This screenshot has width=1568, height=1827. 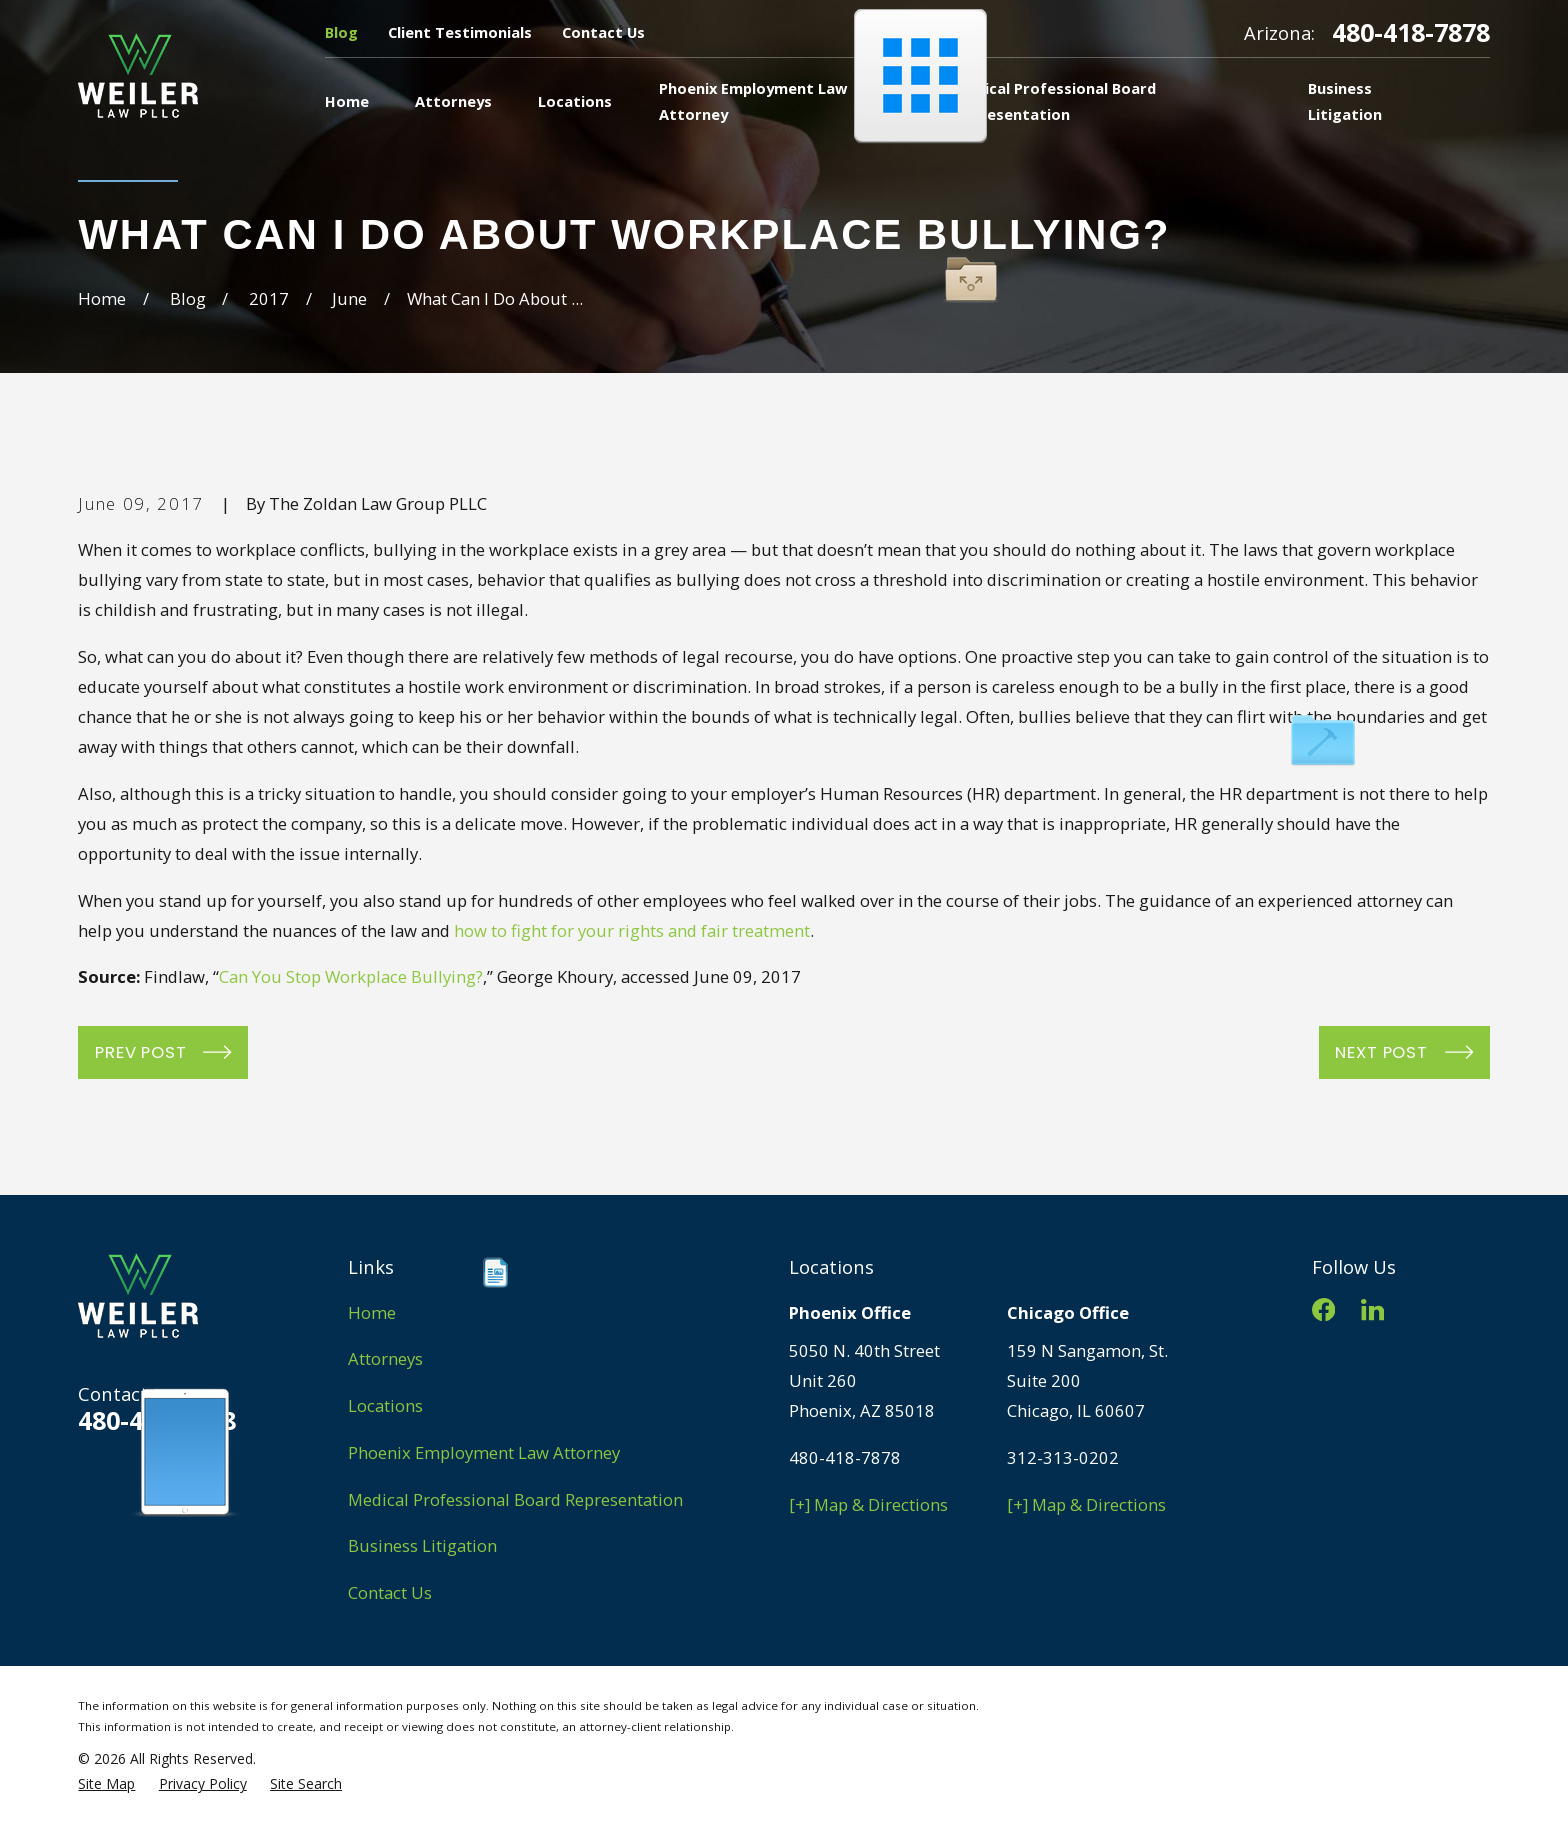 What do you see at coordinates (185, 1453) in the screenshot?
I see `iPad Air 3 with cellular connectivity` at bounding box center [185, 1453].